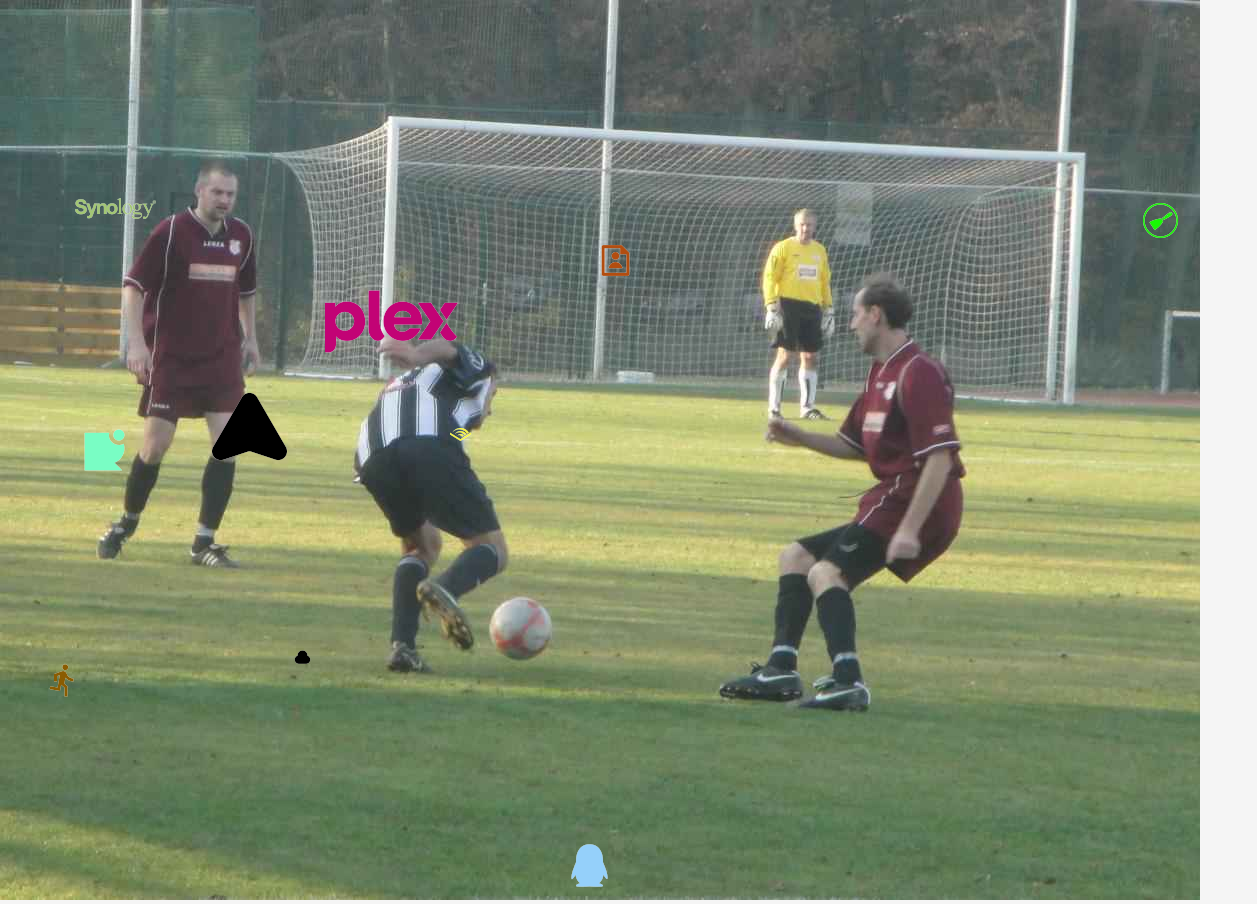  I want to click on Scrapy web scraping framework logo, so click(1160, 220).